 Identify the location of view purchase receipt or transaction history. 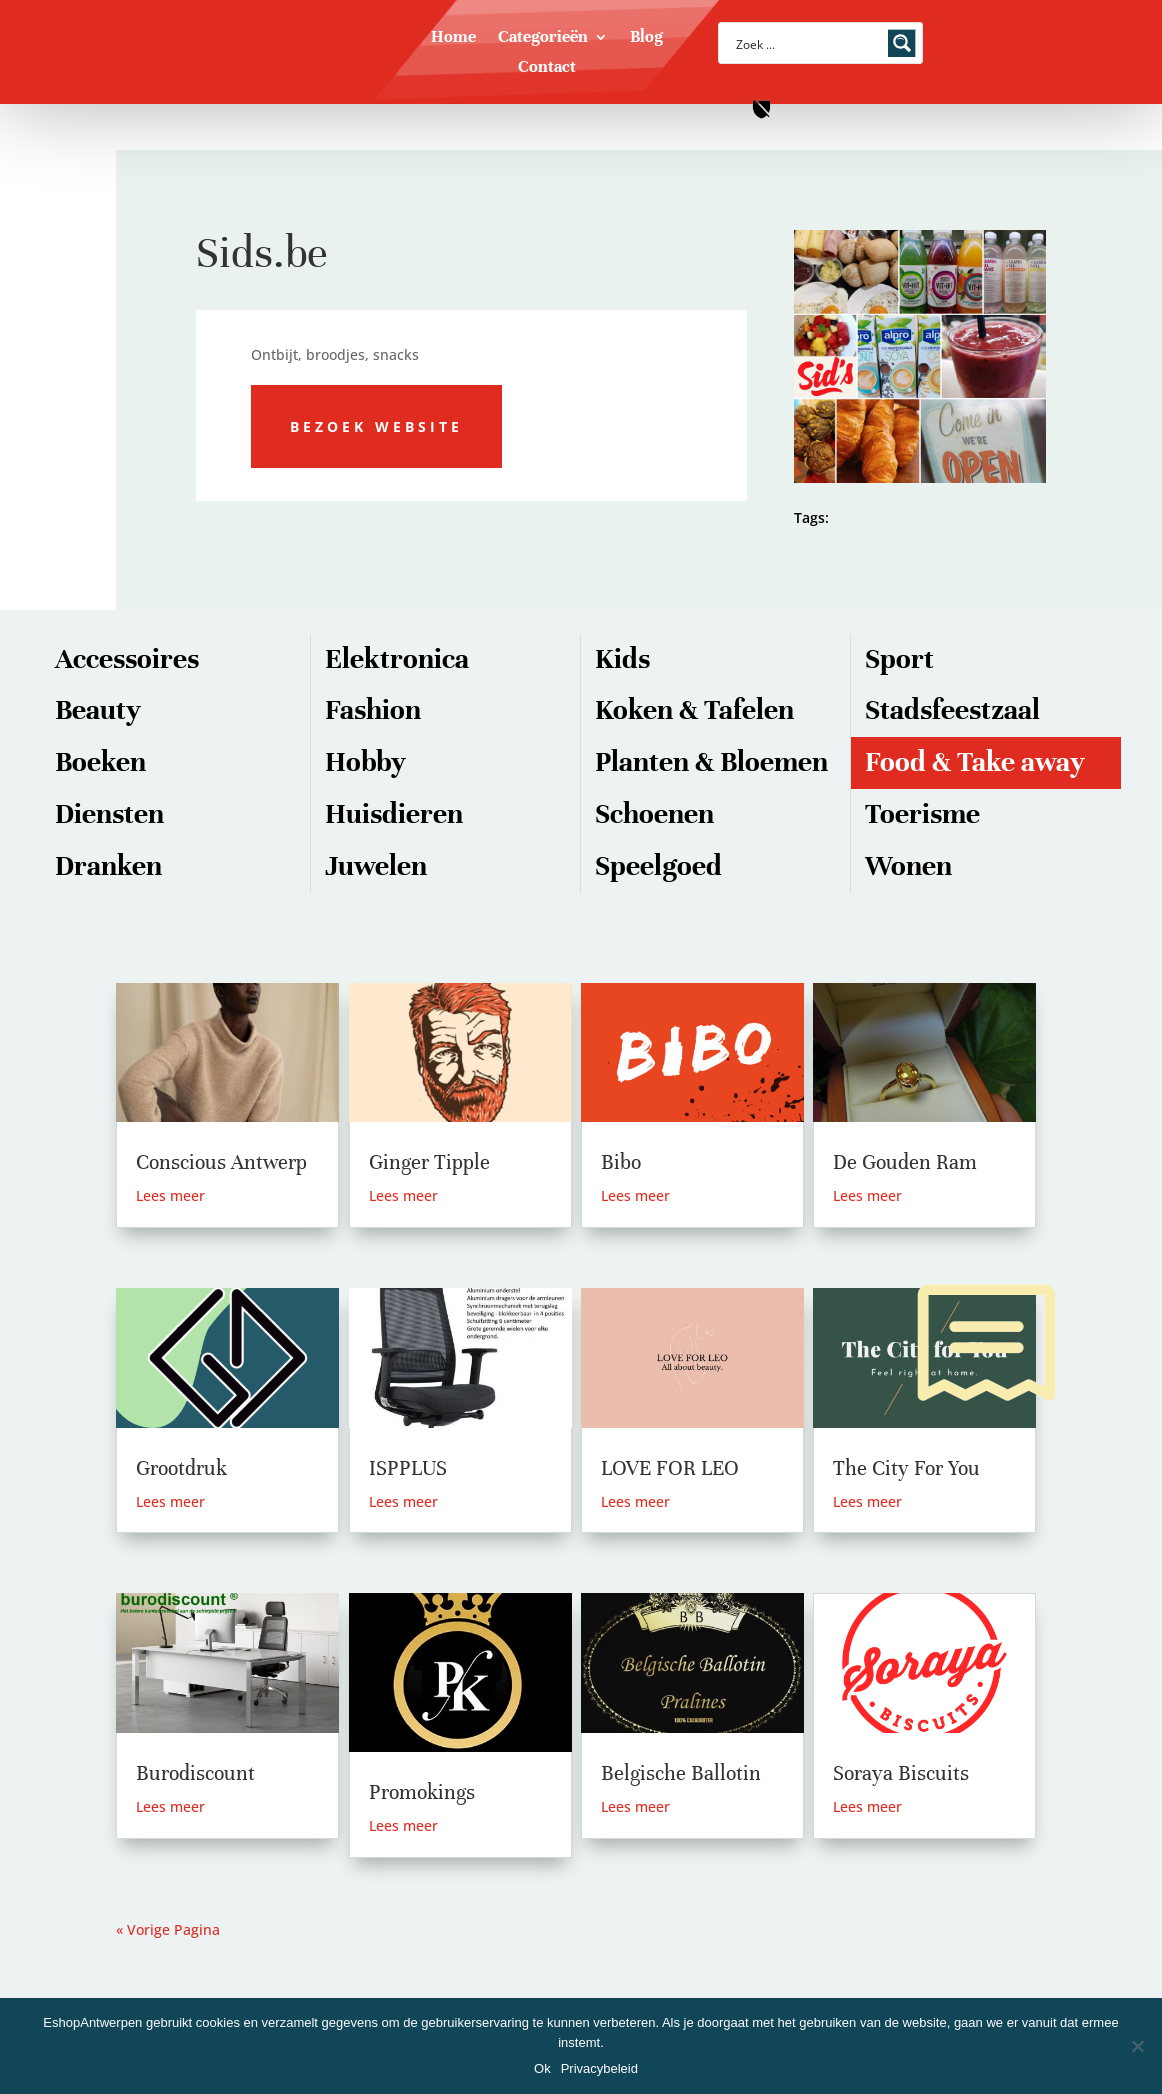
(986, 1342).